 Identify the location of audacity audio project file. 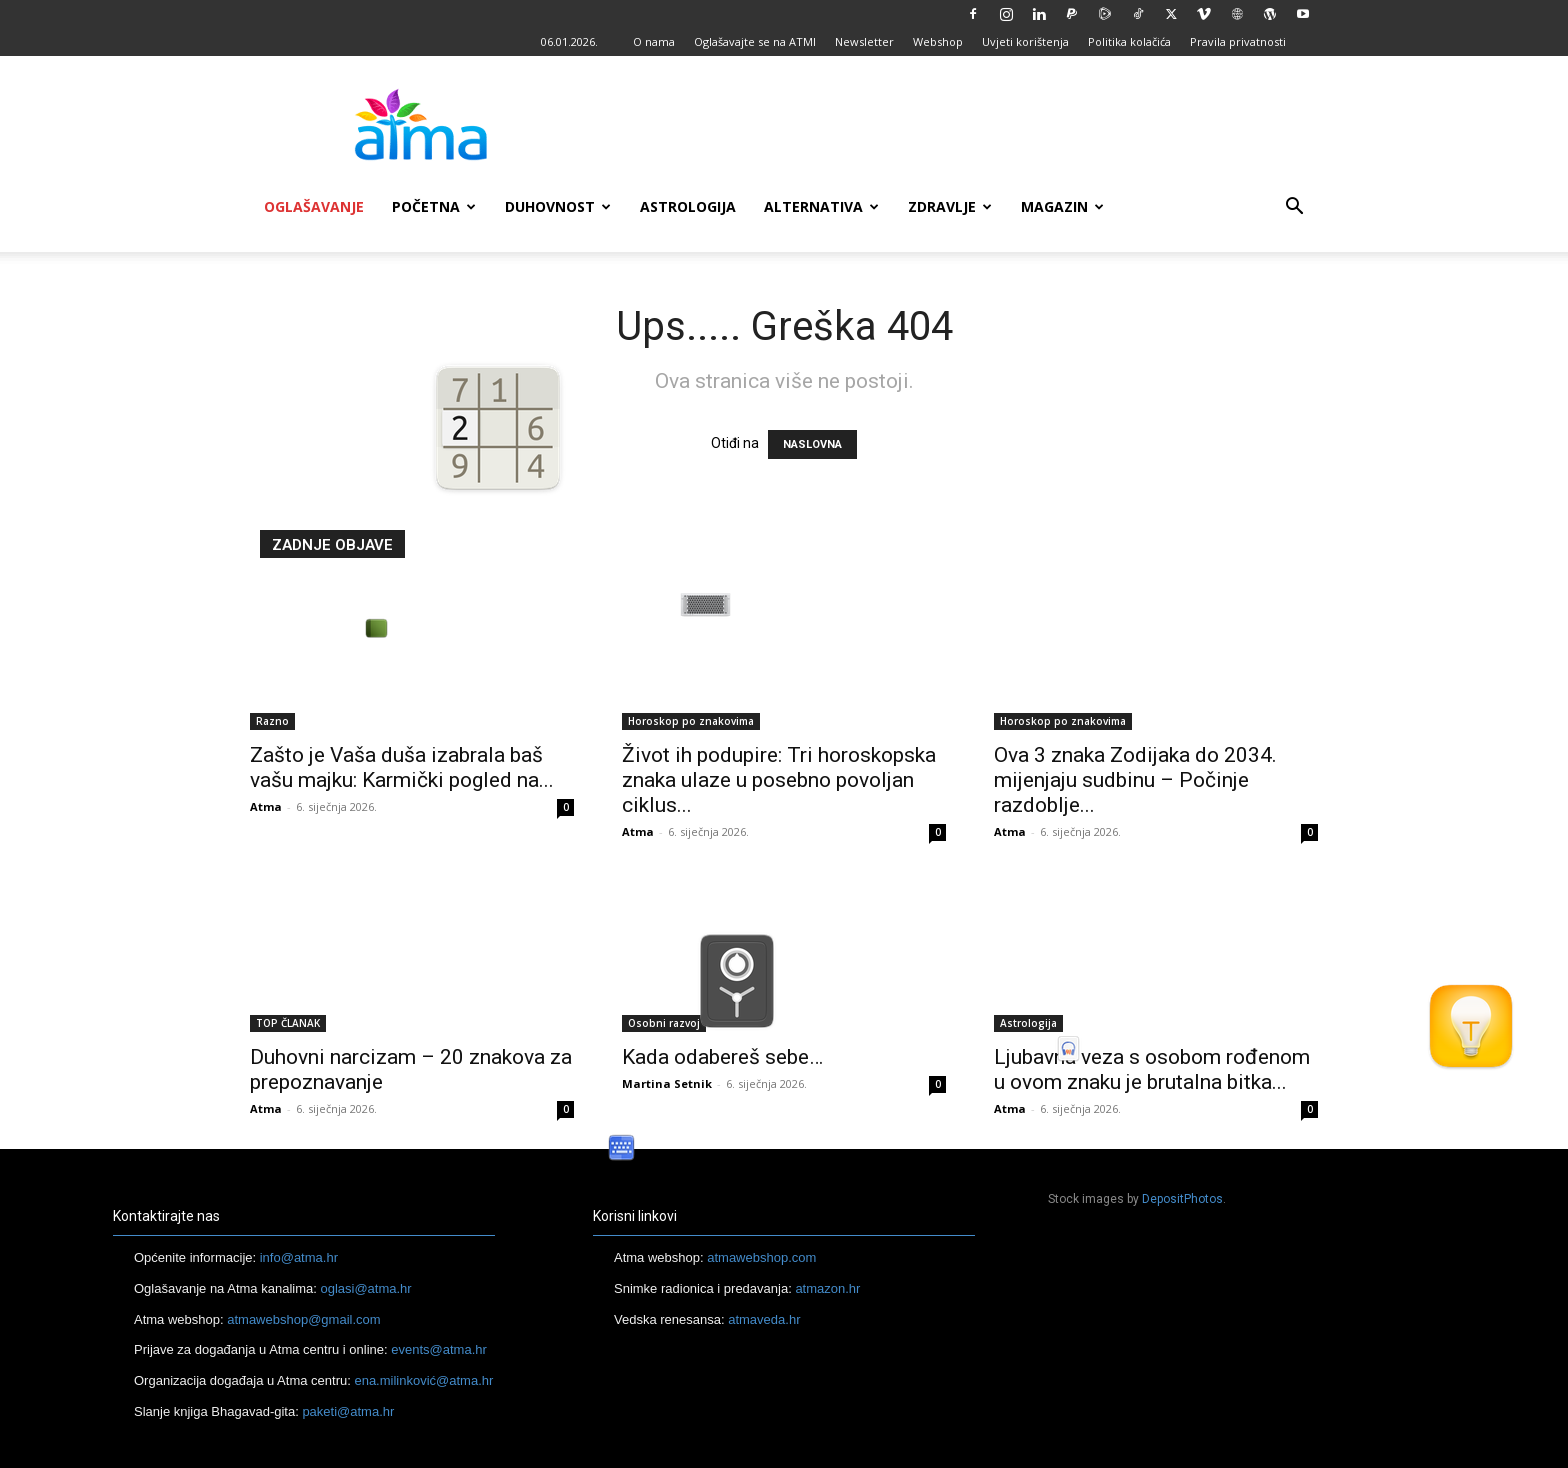
(1068, 1048).